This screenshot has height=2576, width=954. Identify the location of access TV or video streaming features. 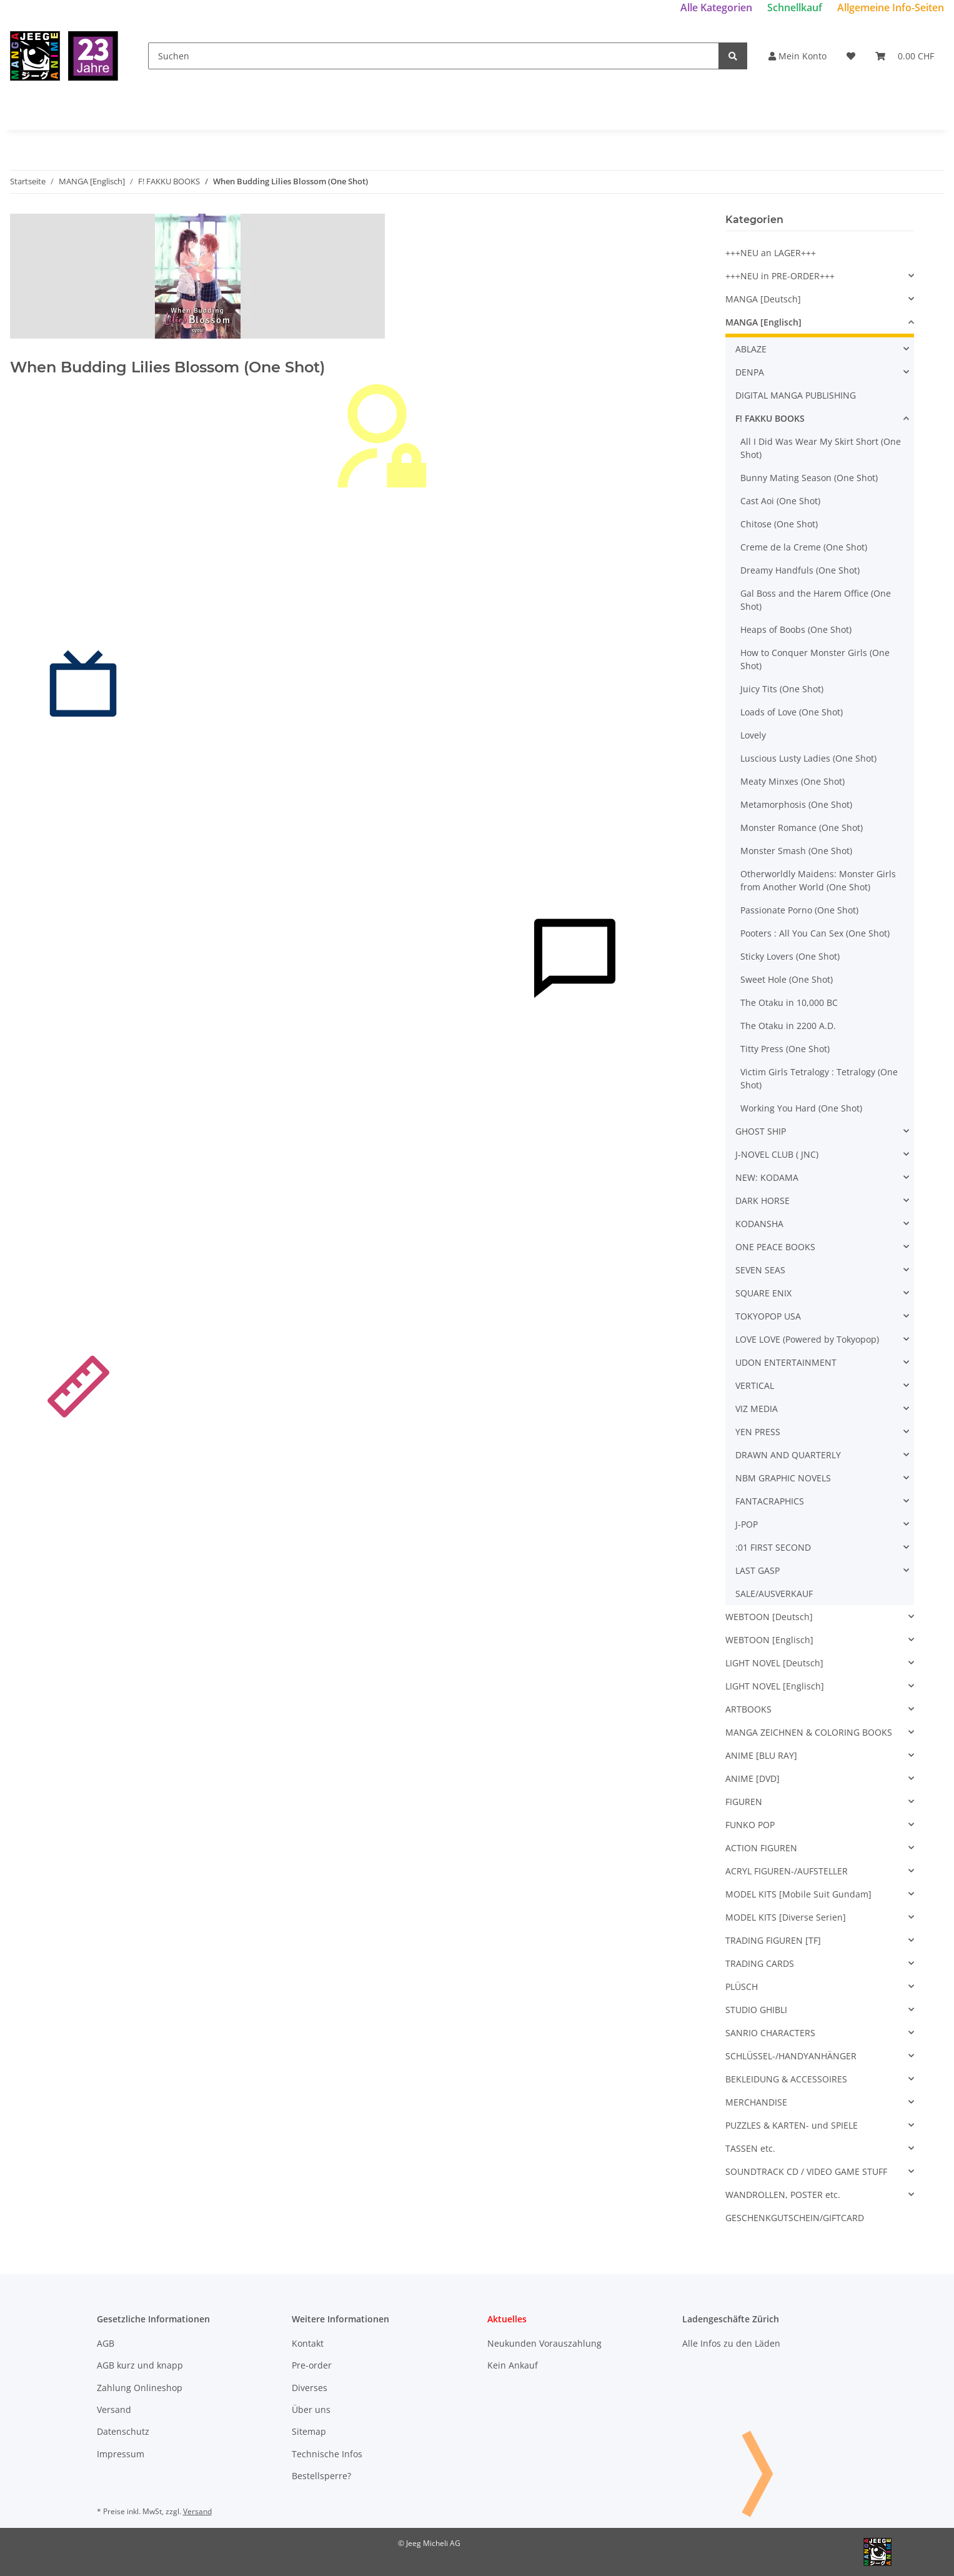
(83, 687).